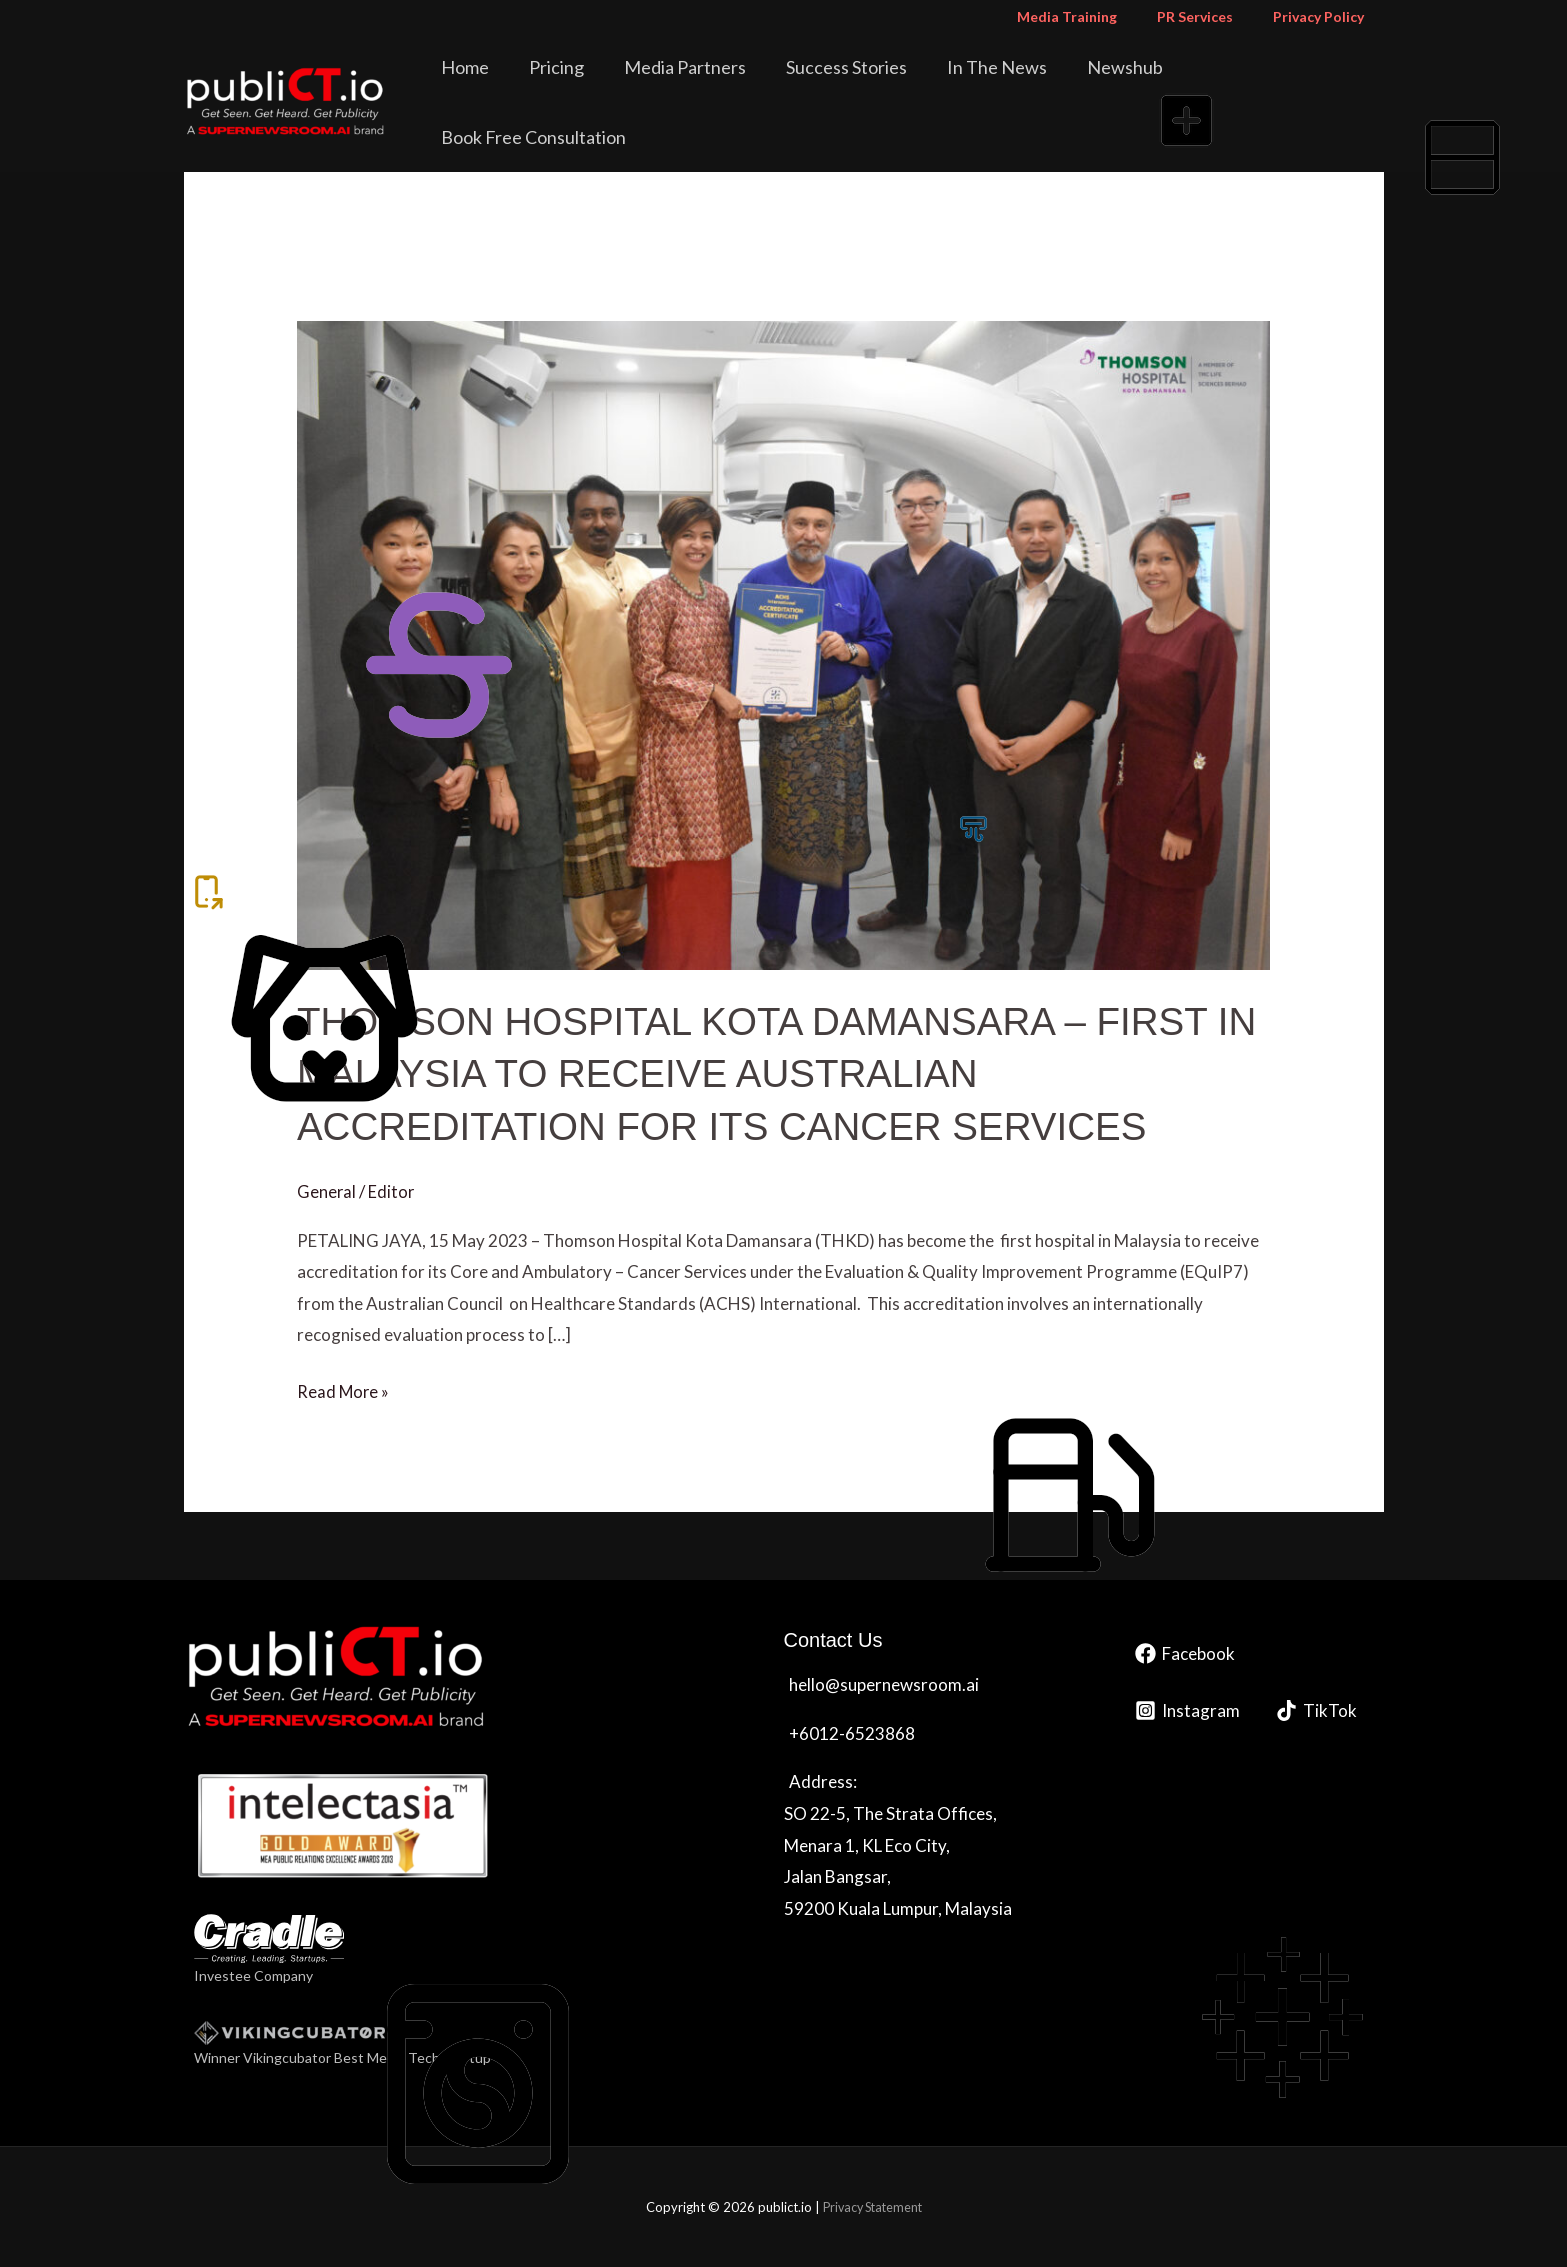 This screenshot has width=1567, height=2267. What do you see at coordinates (973, 828) in the screenshot?
I see `adjust air conditioning or ventilation settings` at bounding box center [973, 828].